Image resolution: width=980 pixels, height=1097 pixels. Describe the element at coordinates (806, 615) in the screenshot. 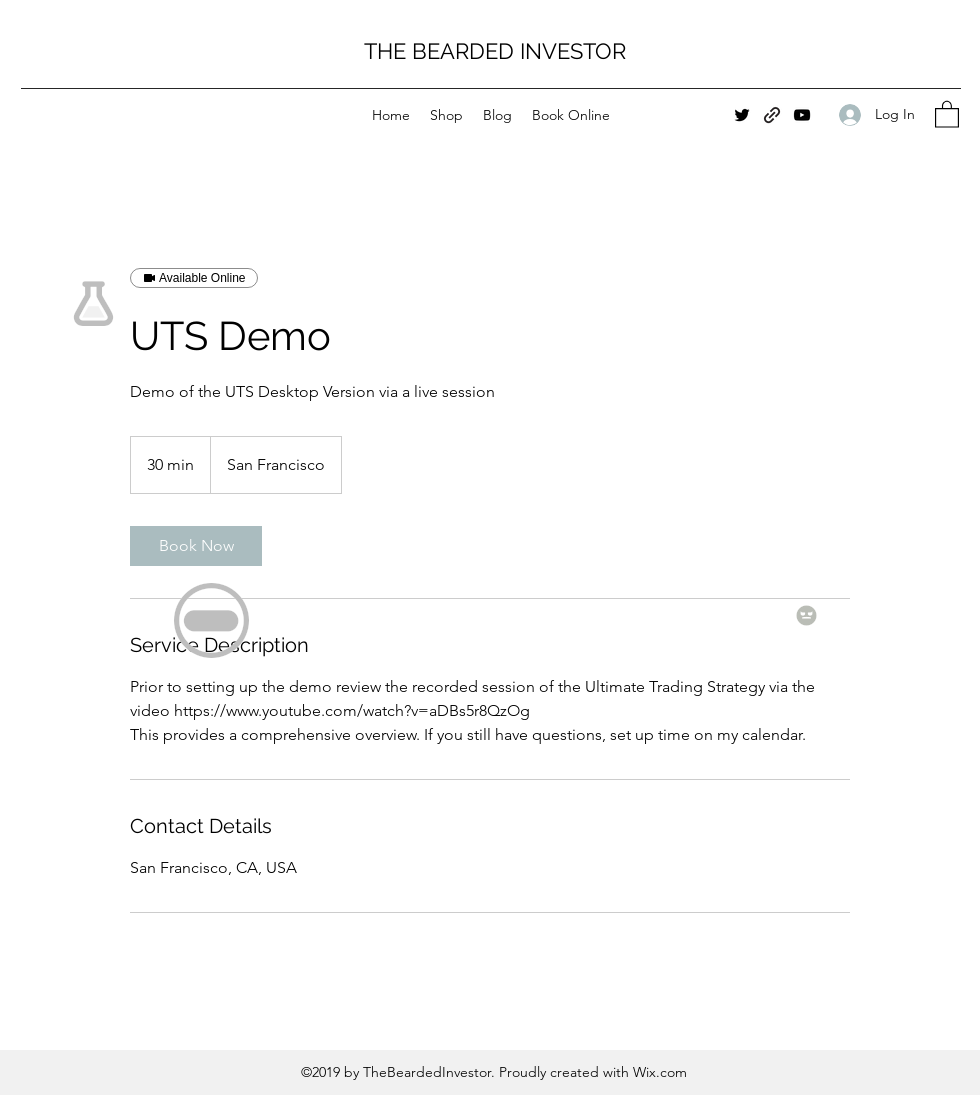

I see `react with anger to a message or post` at that location.